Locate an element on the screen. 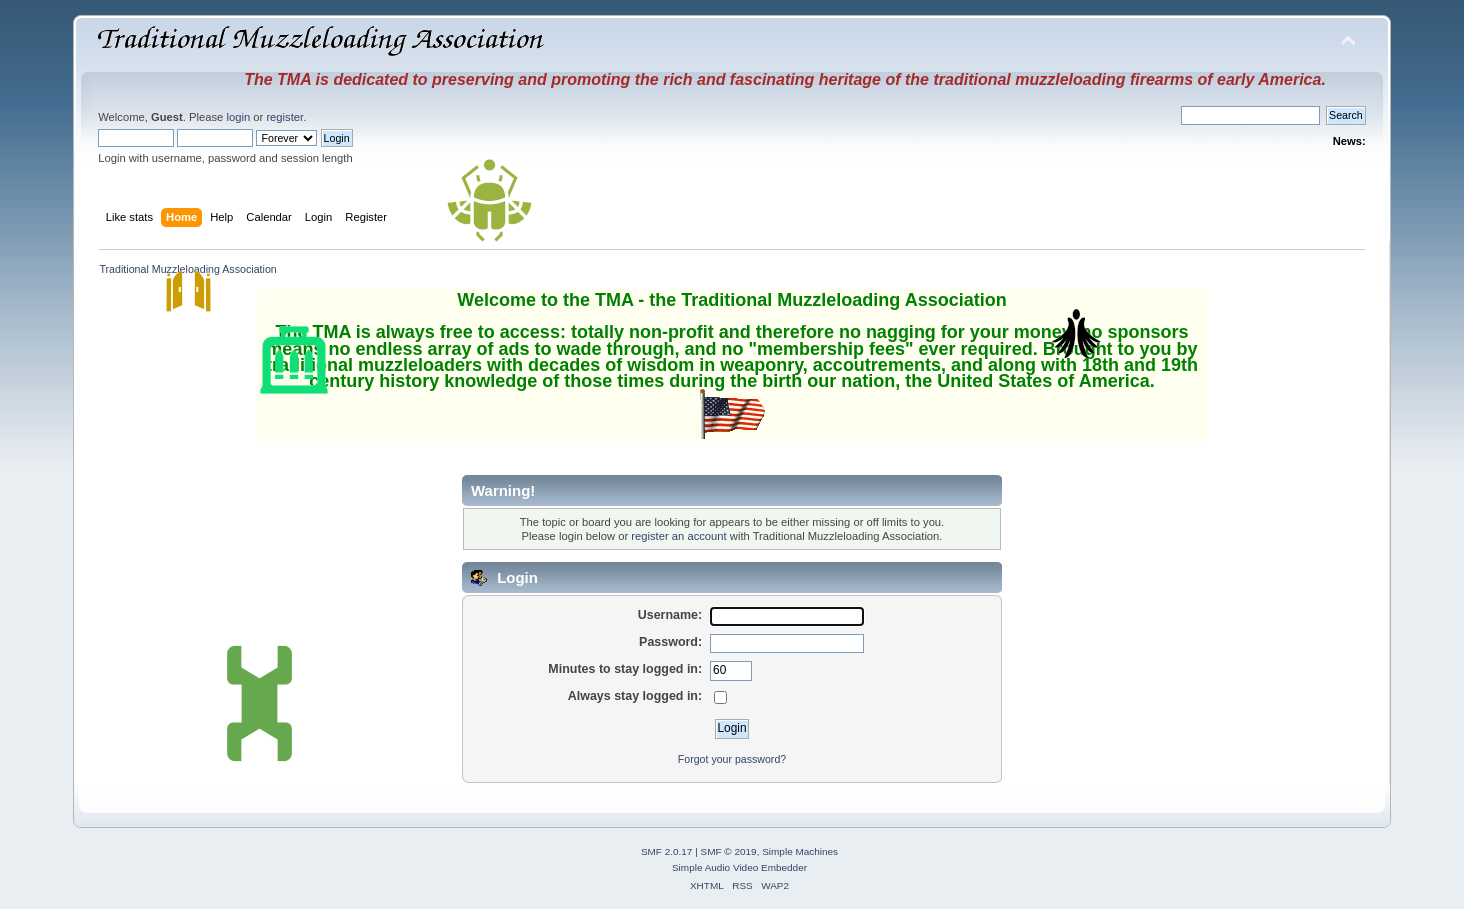  enter a new area or level is located at coordinates (188, 289).